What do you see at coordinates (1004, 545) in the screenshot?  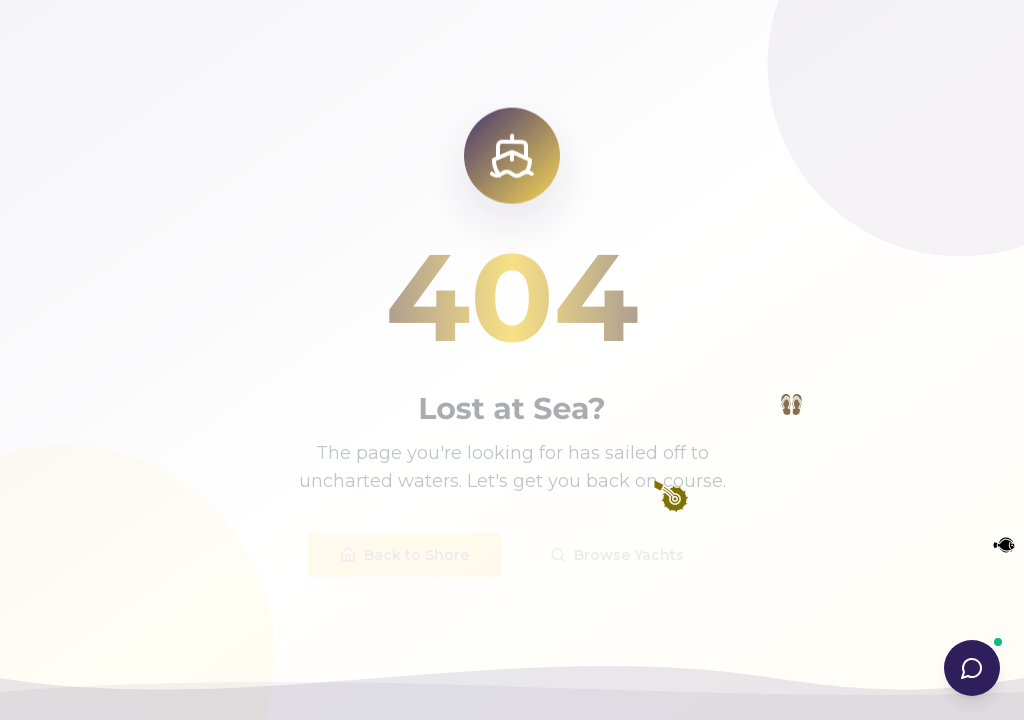 I see `select flatfish in a fishing or aquarium game` at bounding box center [1004, 545].